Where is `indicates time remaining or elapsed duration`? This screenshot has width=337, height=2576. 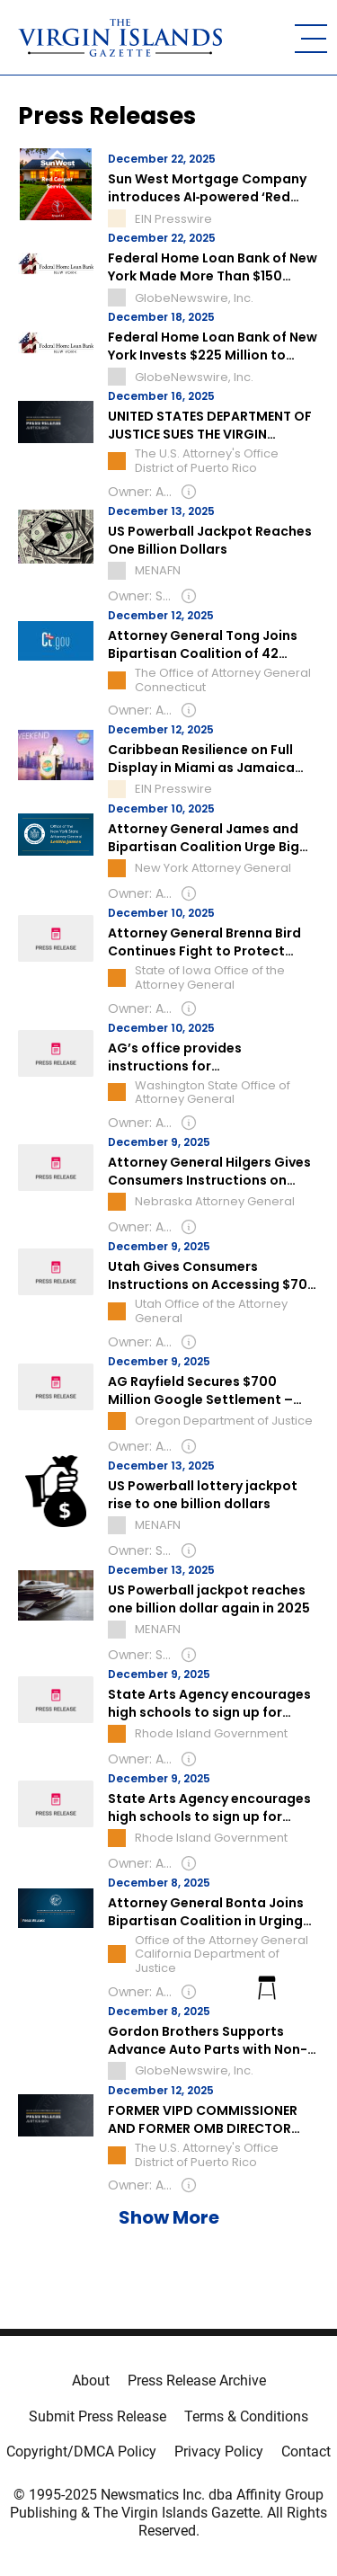 indicates time remaining or elapsed duration is located at coordinates (52, 534).